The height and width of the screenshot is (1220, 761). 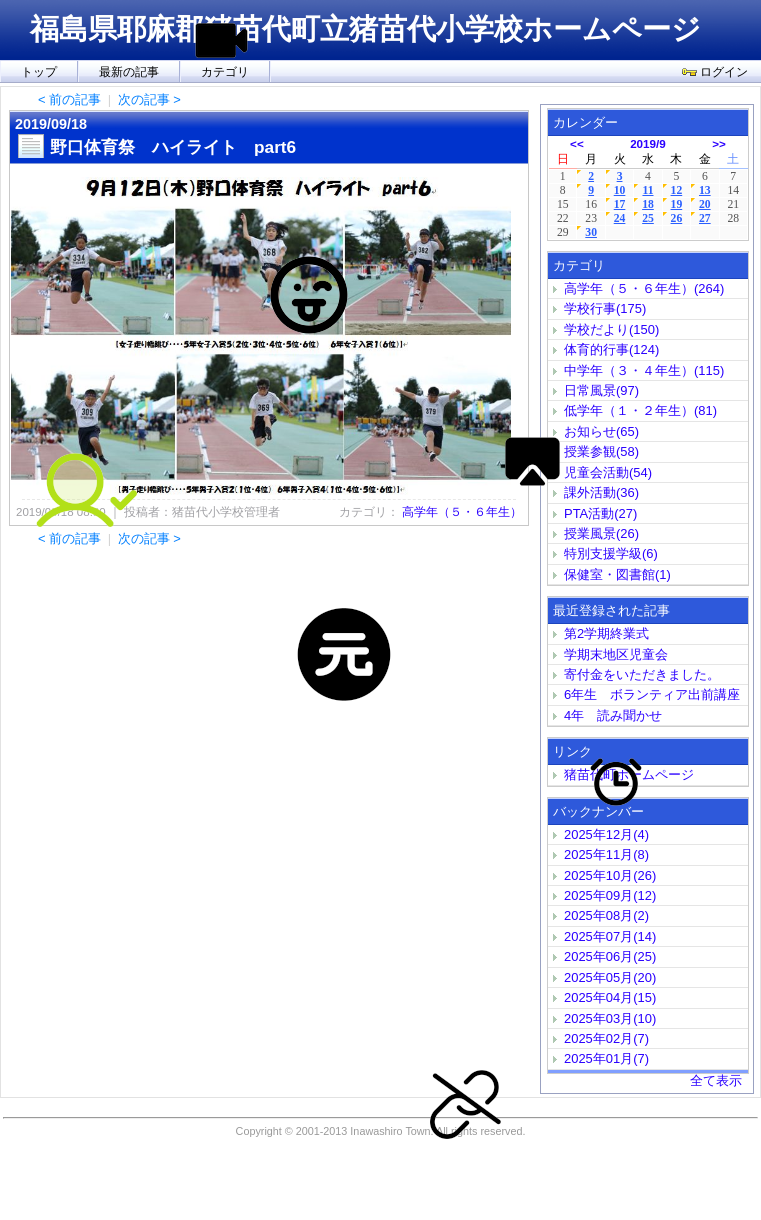 I want to click on add a playful or silly reaction, so click(x=309, y=295).